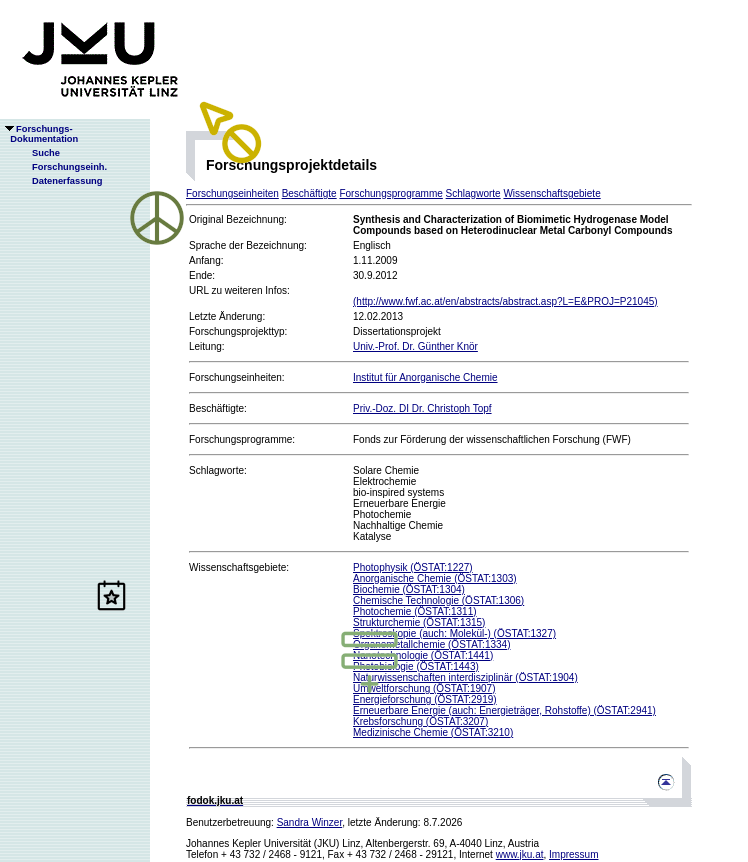 The image size is (748, 862). What do you see at coordinates (157, 218) in the screenshot?
I see `indicates a peaceful or non-violent mode/setting` at bounding box center [157, 218].